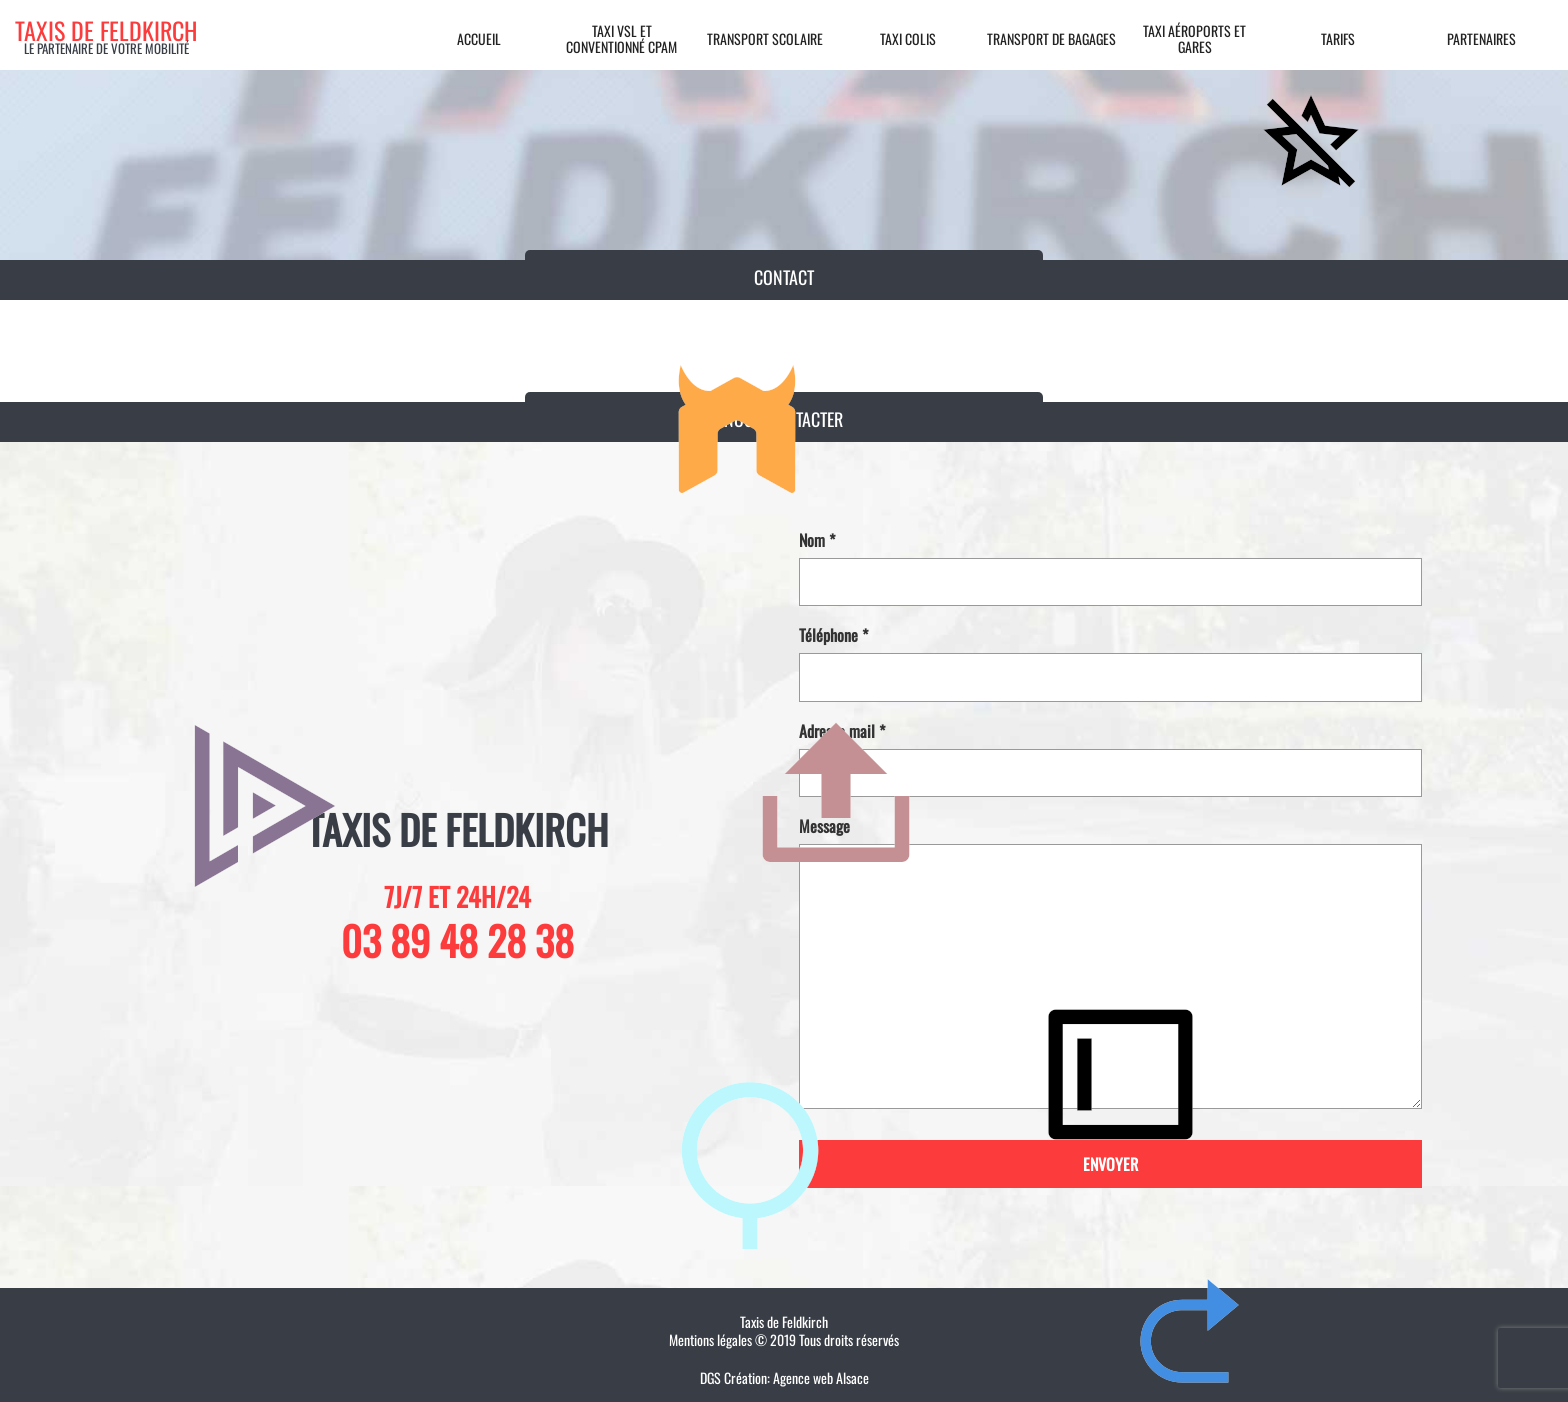 This screenshot has width=1568, height=1402. Describe the element at coordinates (265, 806) in the screenshot. I see `open lapce code editor` at that location.